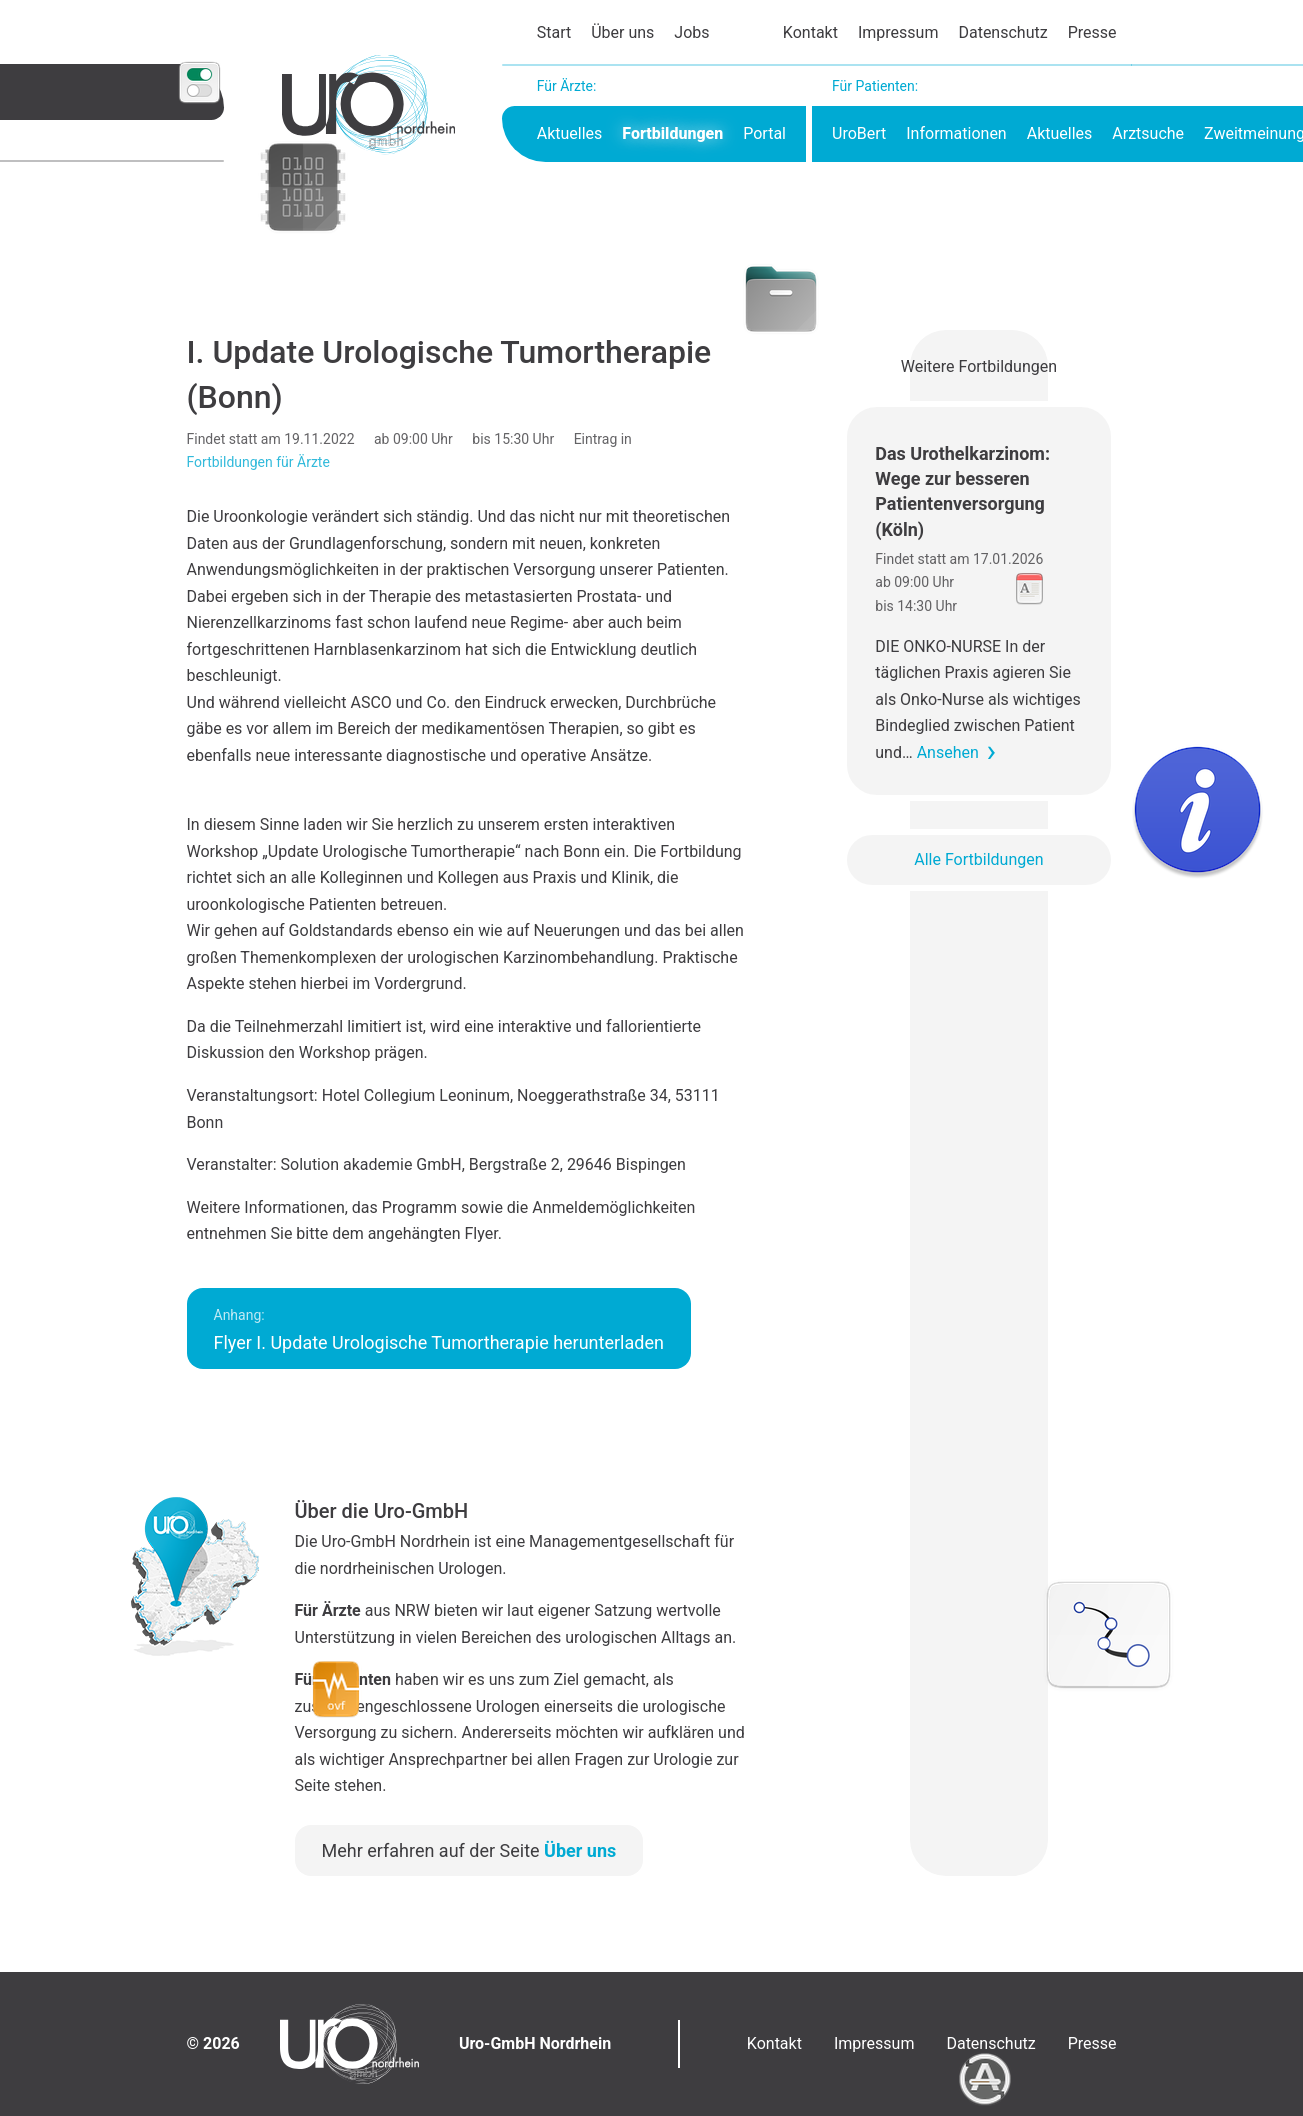 This screenshot has height=2116, width=1303. I want to click on open the gnome books e-reader application, so click(1029, 588).